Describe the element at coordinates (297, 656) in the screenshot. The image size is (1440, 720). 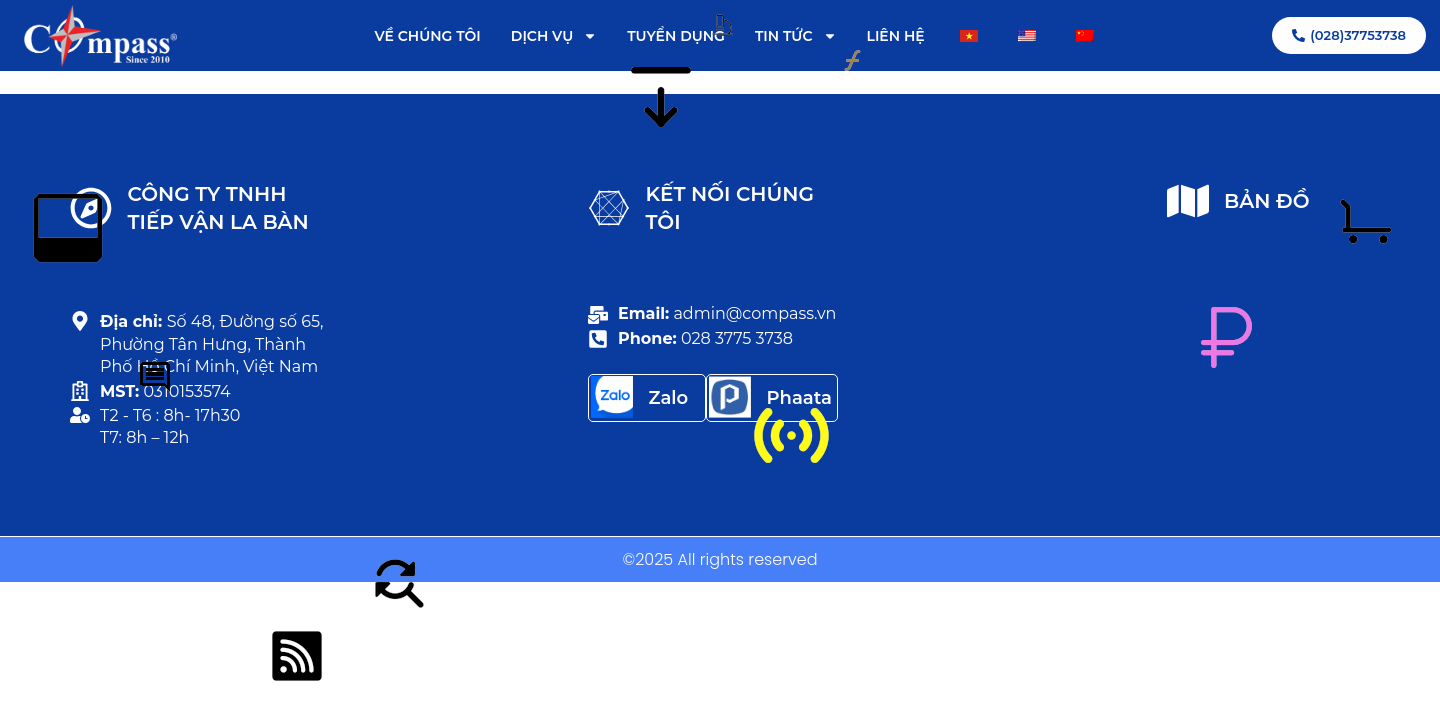
I see `subscribe to RSS feed` at that location.